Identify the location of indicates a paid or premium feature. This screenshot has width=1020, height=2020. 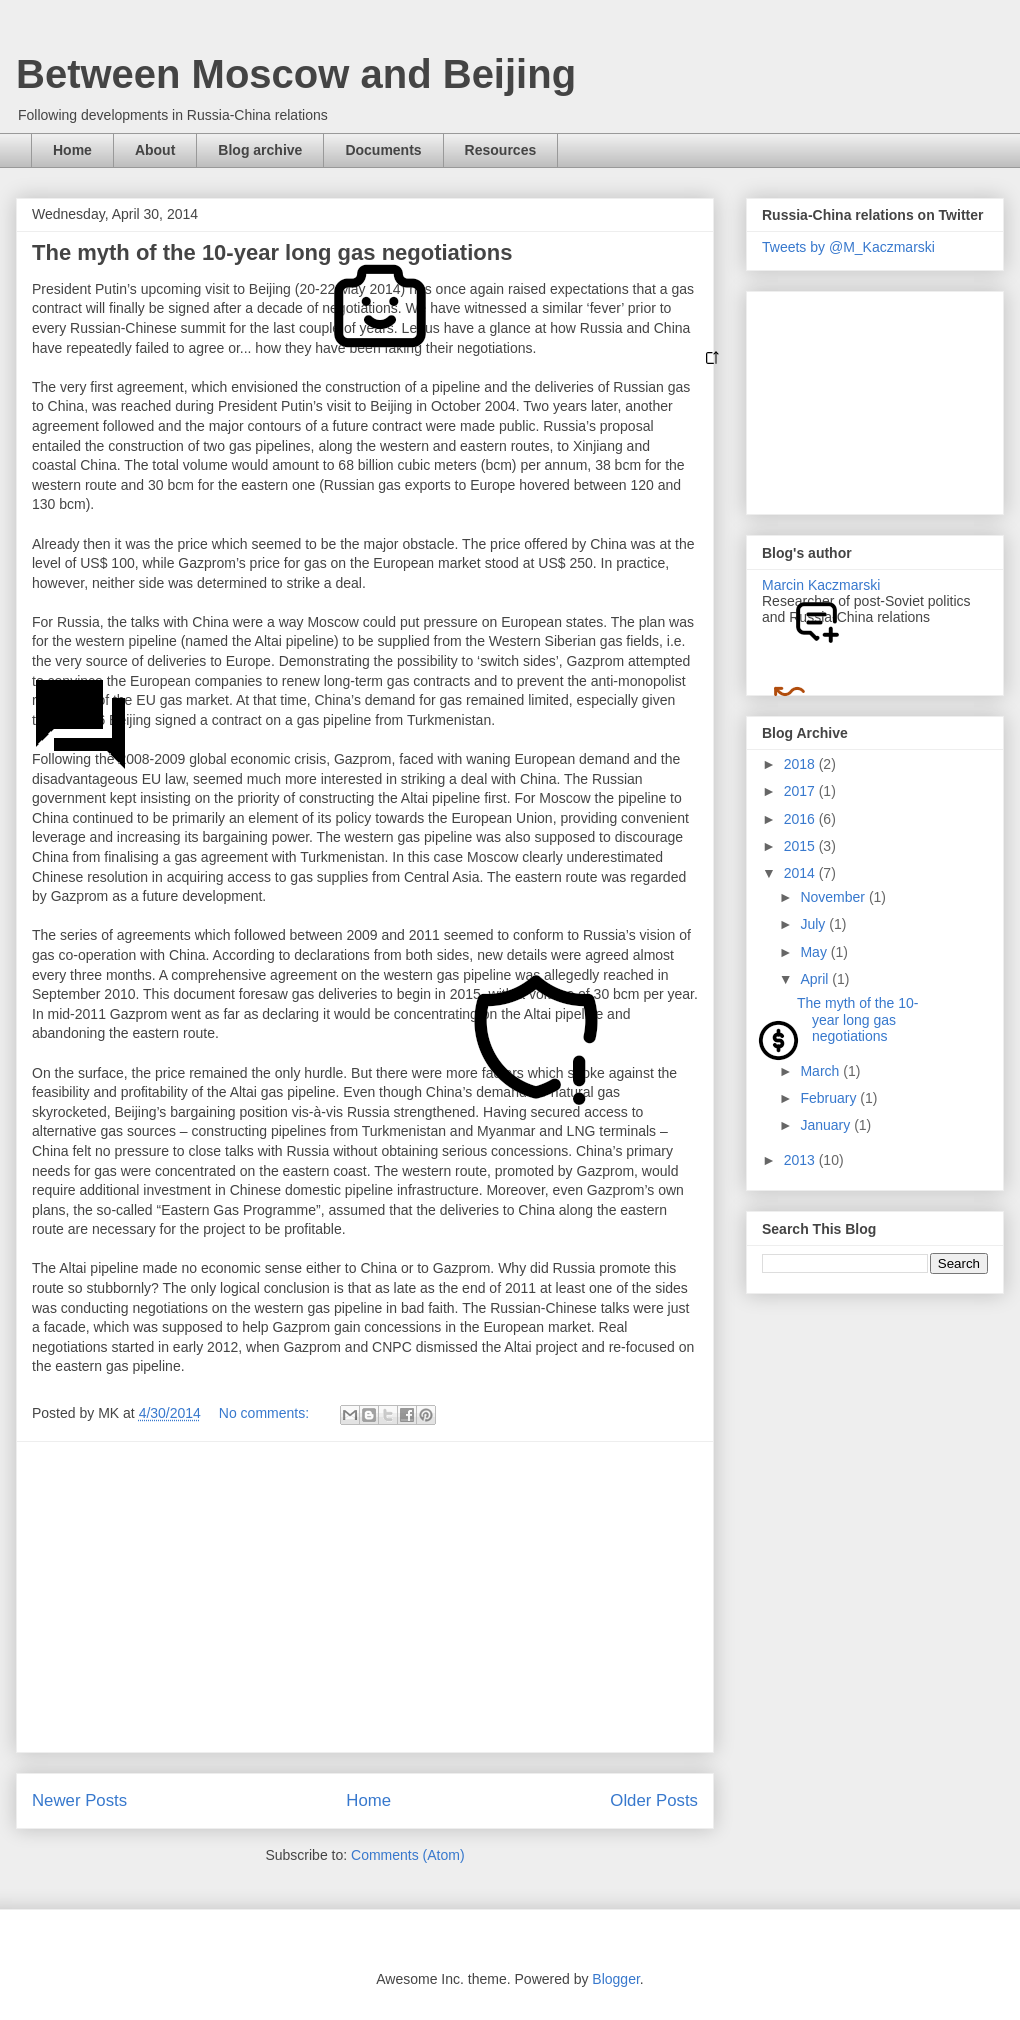
(778, 1040).